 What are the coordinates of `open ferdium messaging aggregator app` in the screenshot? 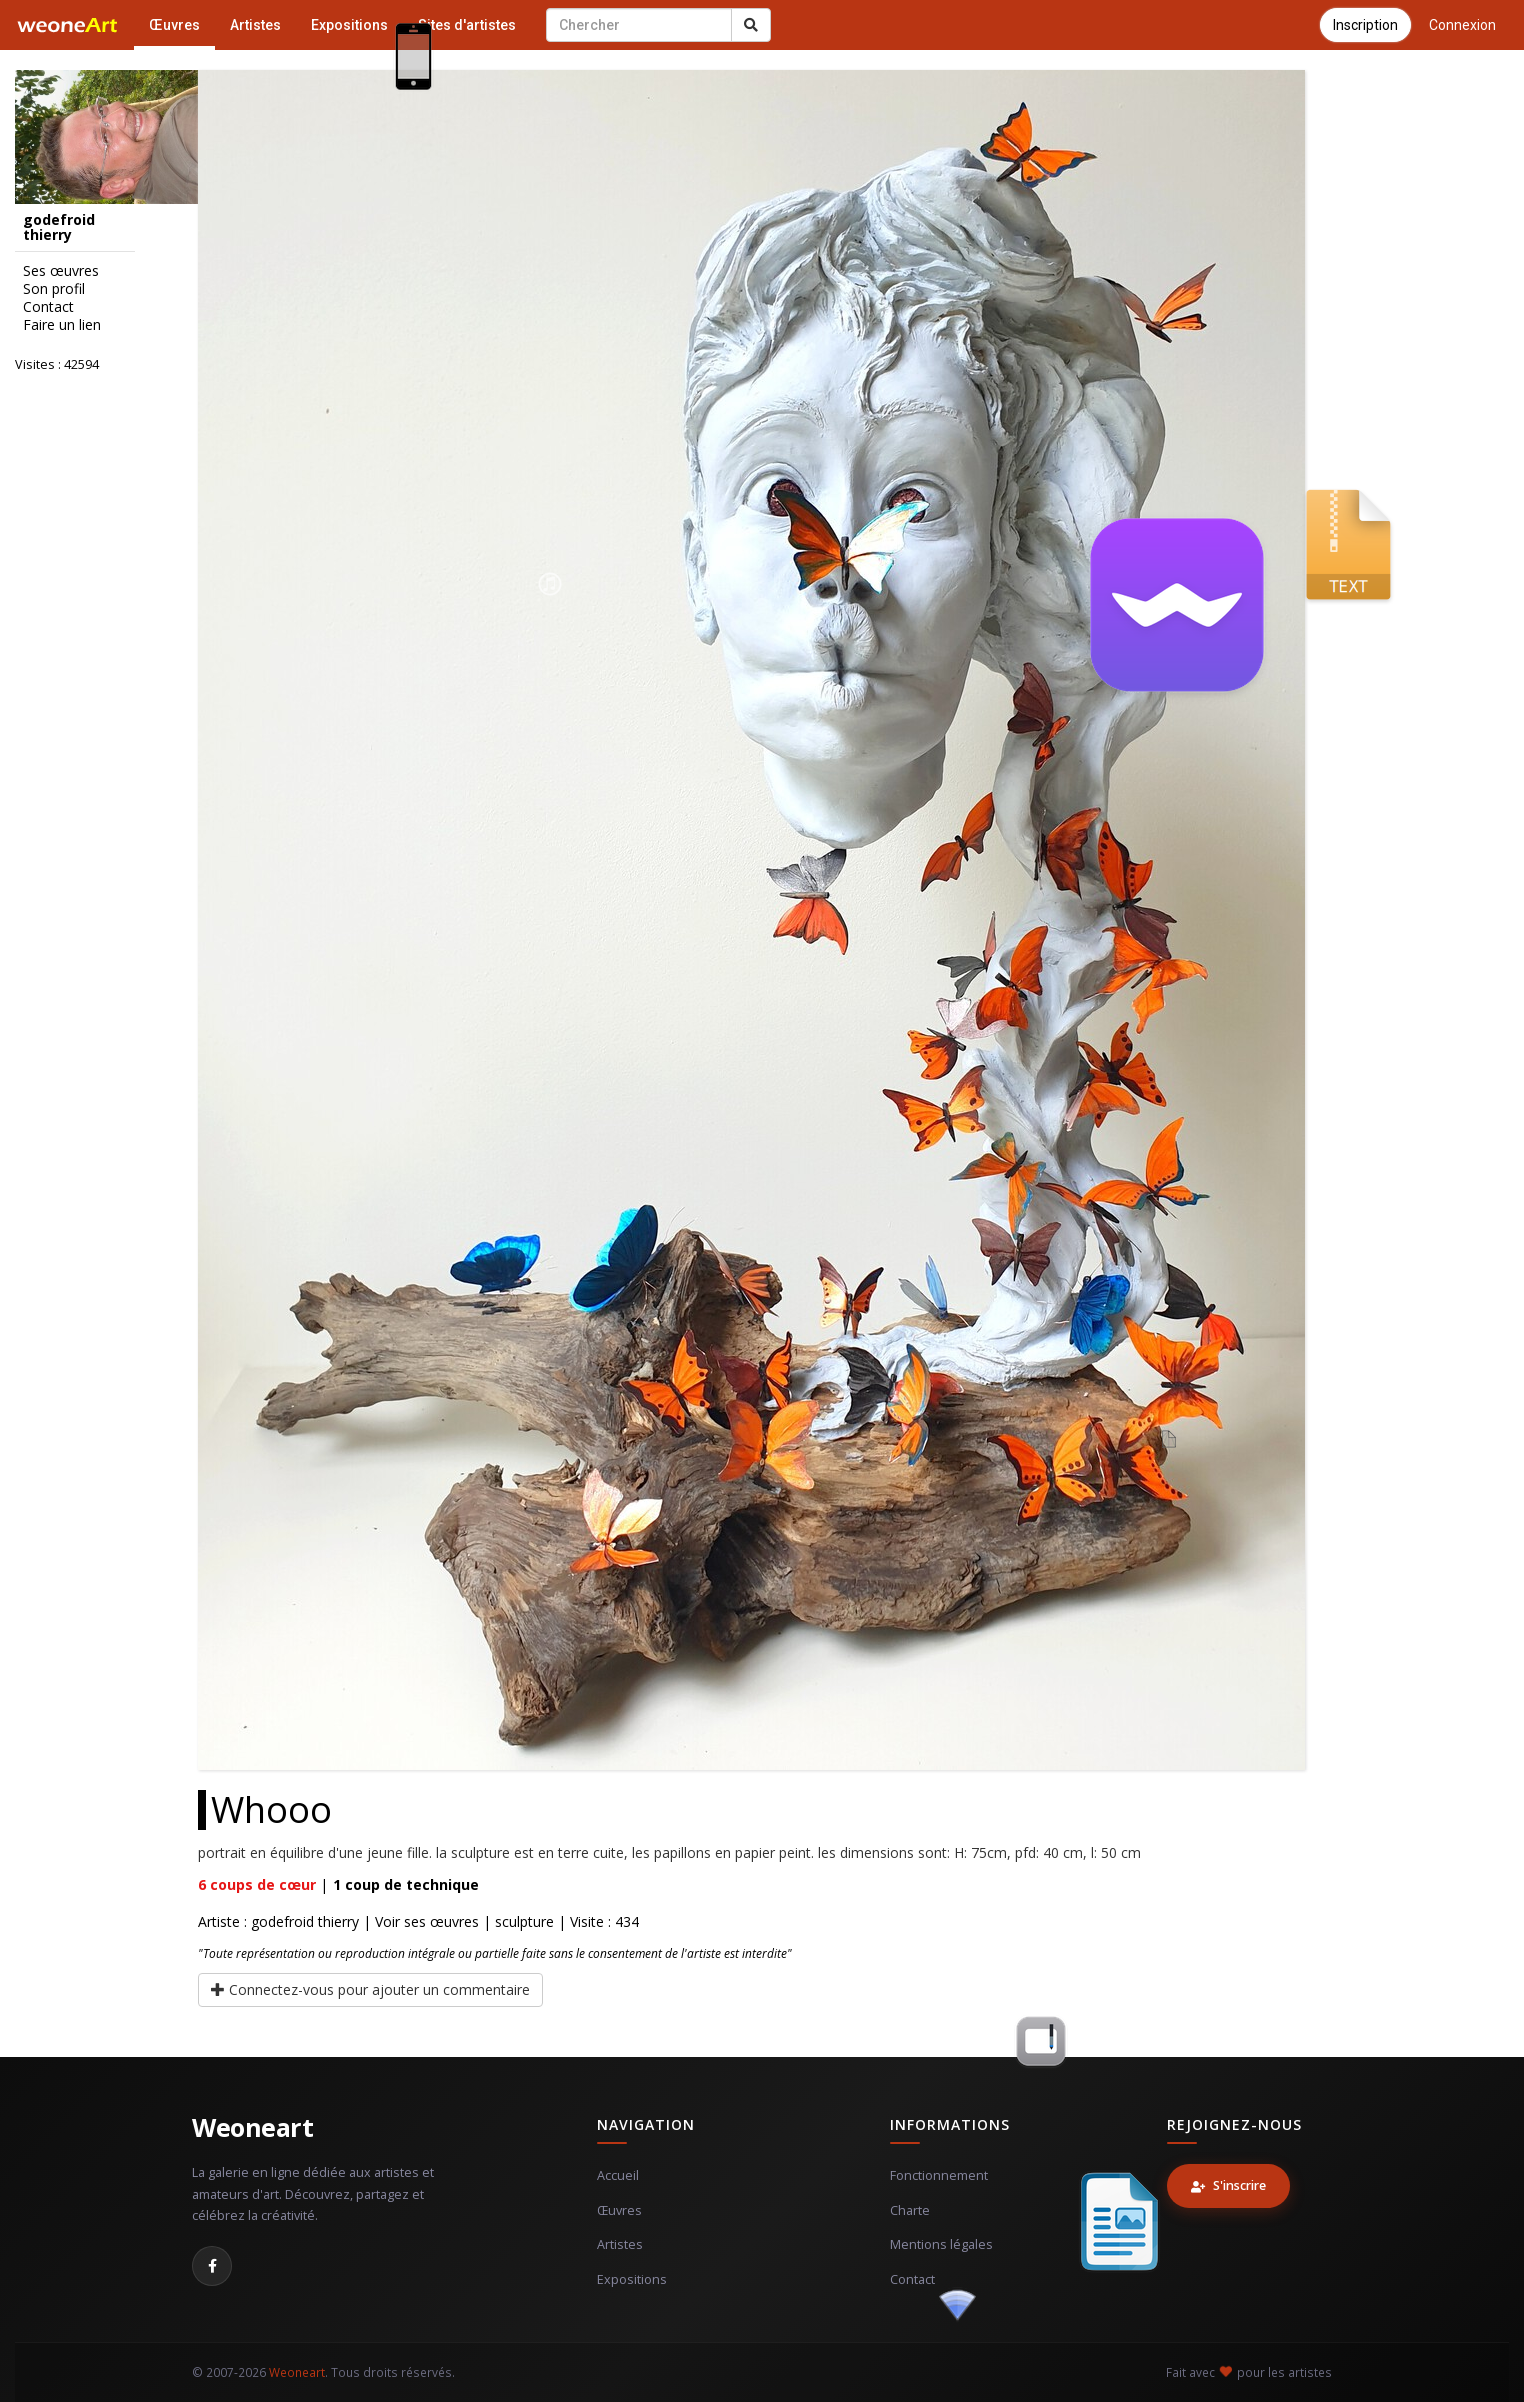 It's located at (1177, 605).